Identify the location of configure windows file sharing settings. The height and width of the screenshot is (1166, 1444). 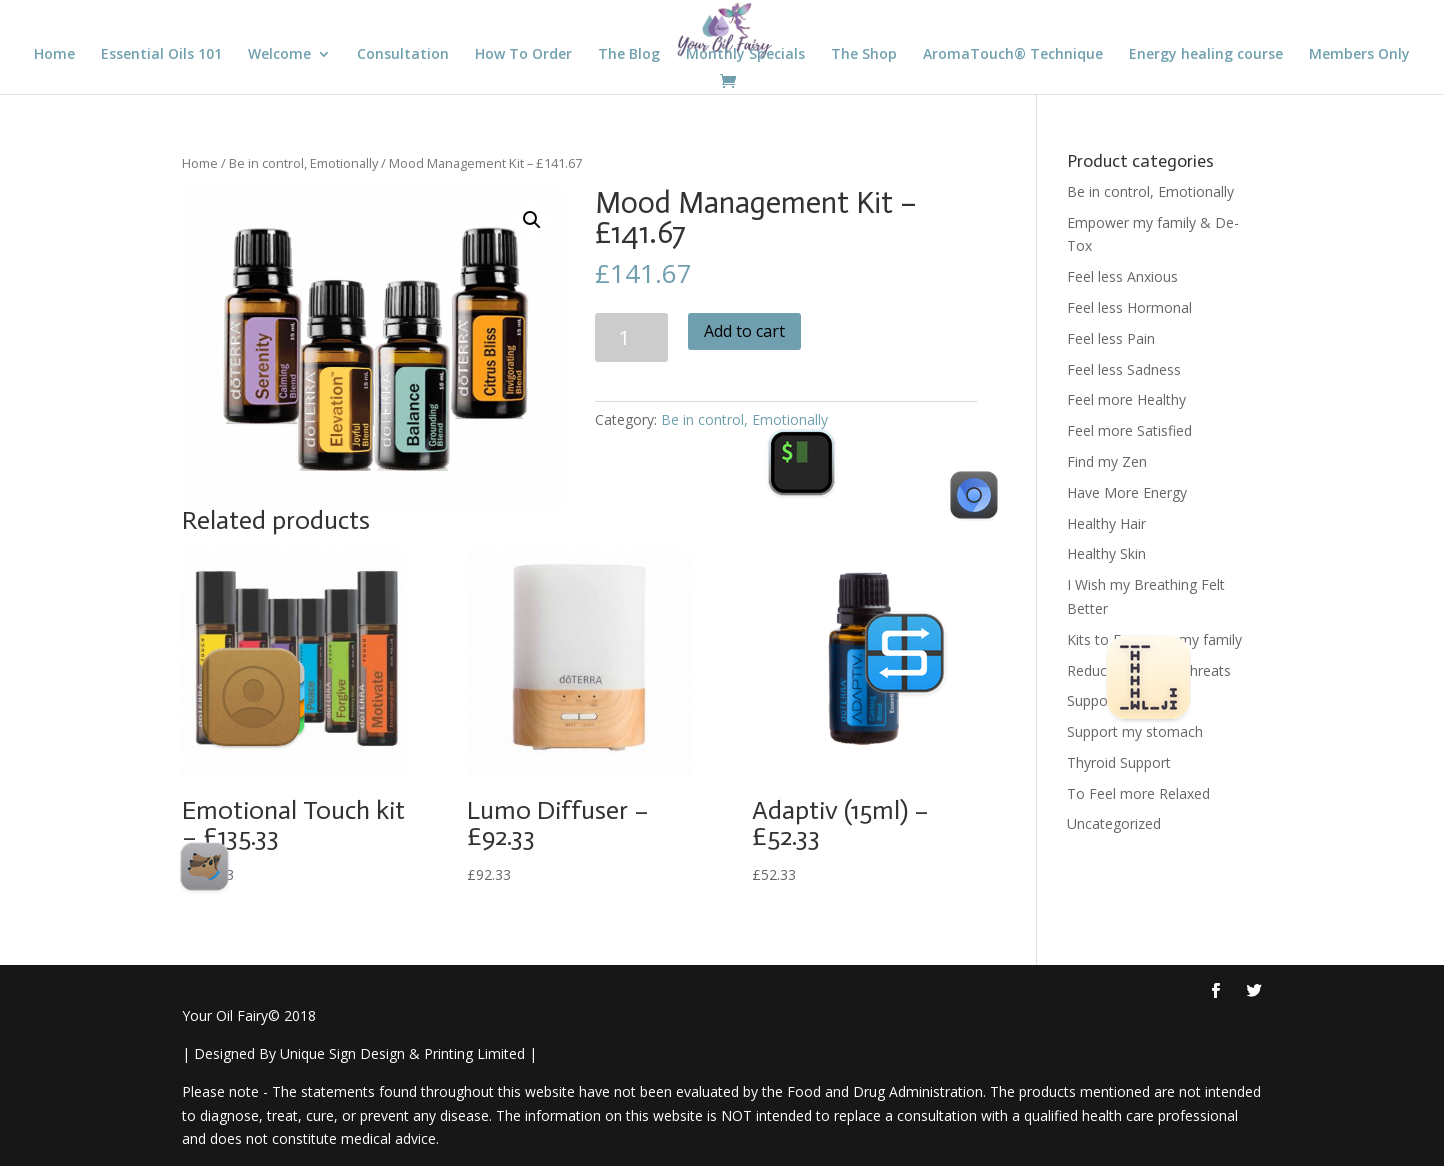
(904, 654).